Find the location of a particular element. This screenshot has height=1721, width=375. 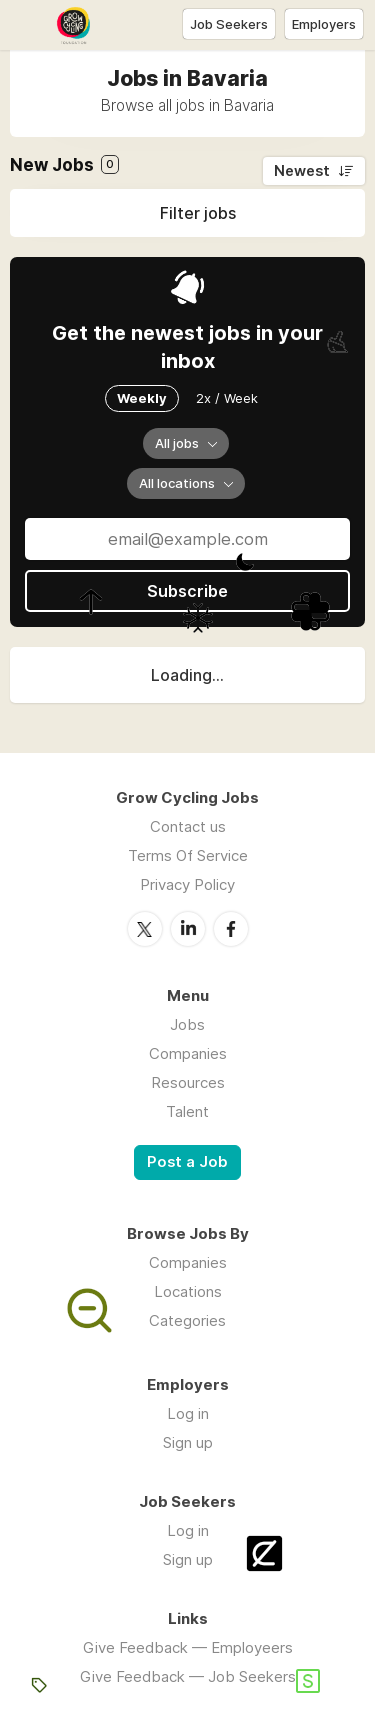

add a tag or label to an item is located at coordinates (38, 1684).